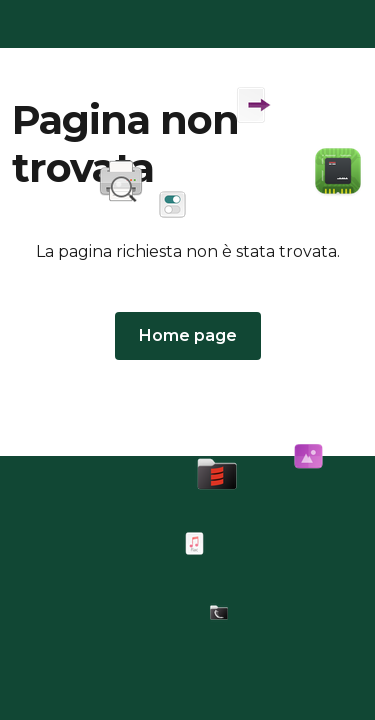  What do you see at coordinates (194, 543) in the screenshot?
I see `a flac audio file in ogg container format` at bounding box center [194, 543].